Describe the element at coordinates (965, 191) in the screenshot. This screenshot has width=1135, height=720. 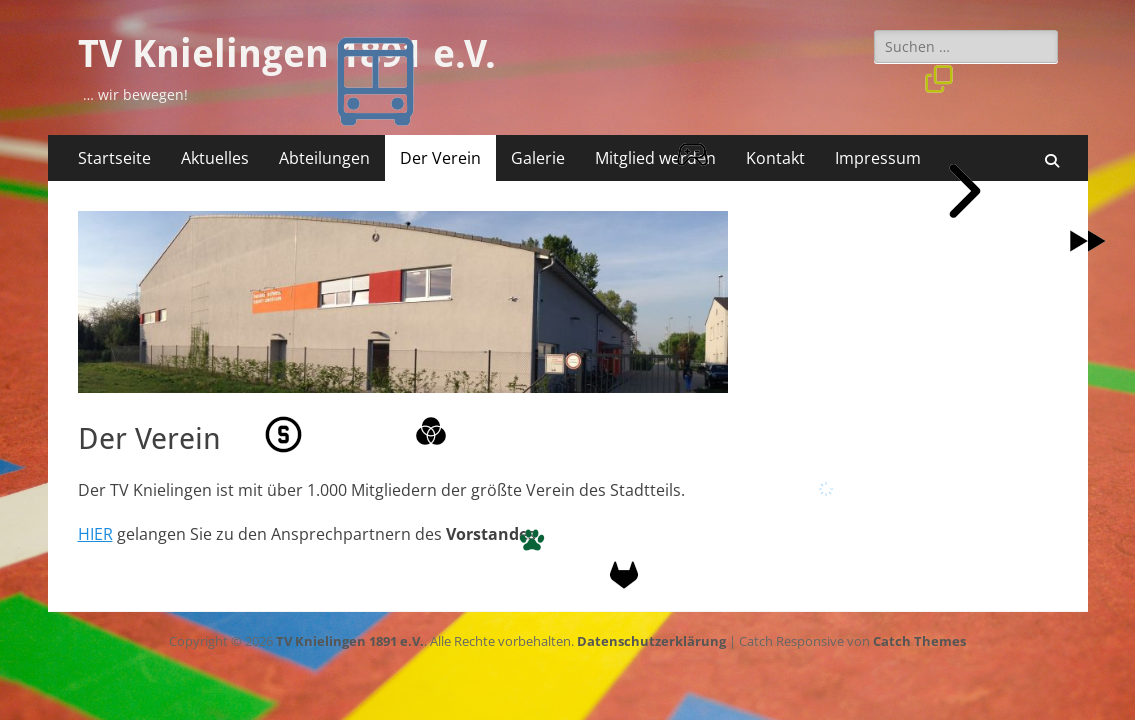
I see `navigate to the next item or screen` at that location.